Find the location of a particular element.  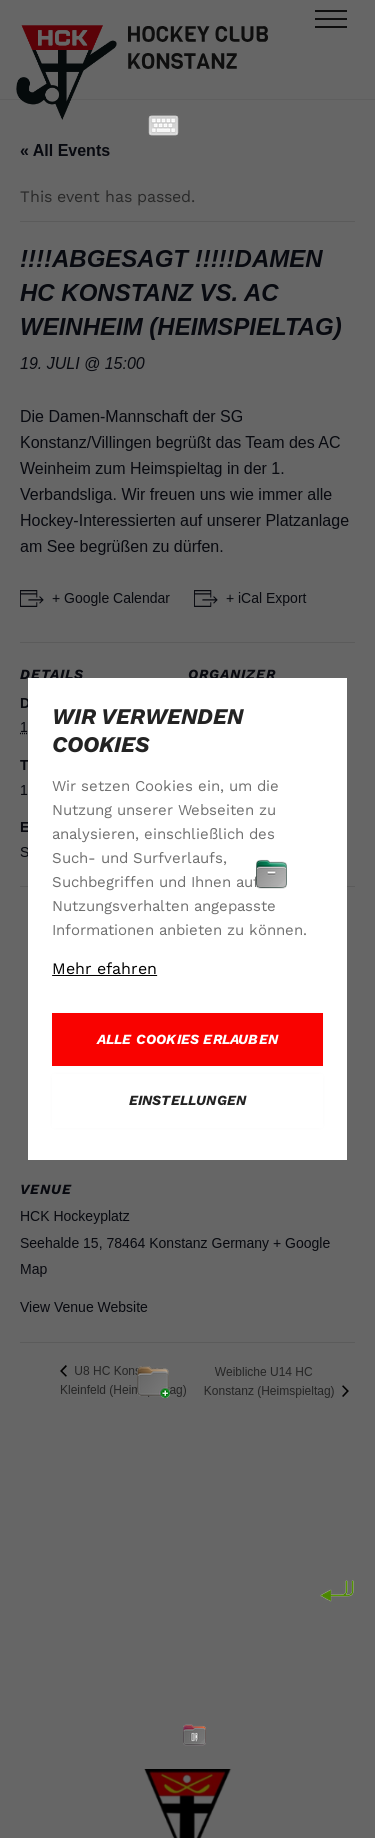

access your templates folder is located at coordinates (194, 1734).